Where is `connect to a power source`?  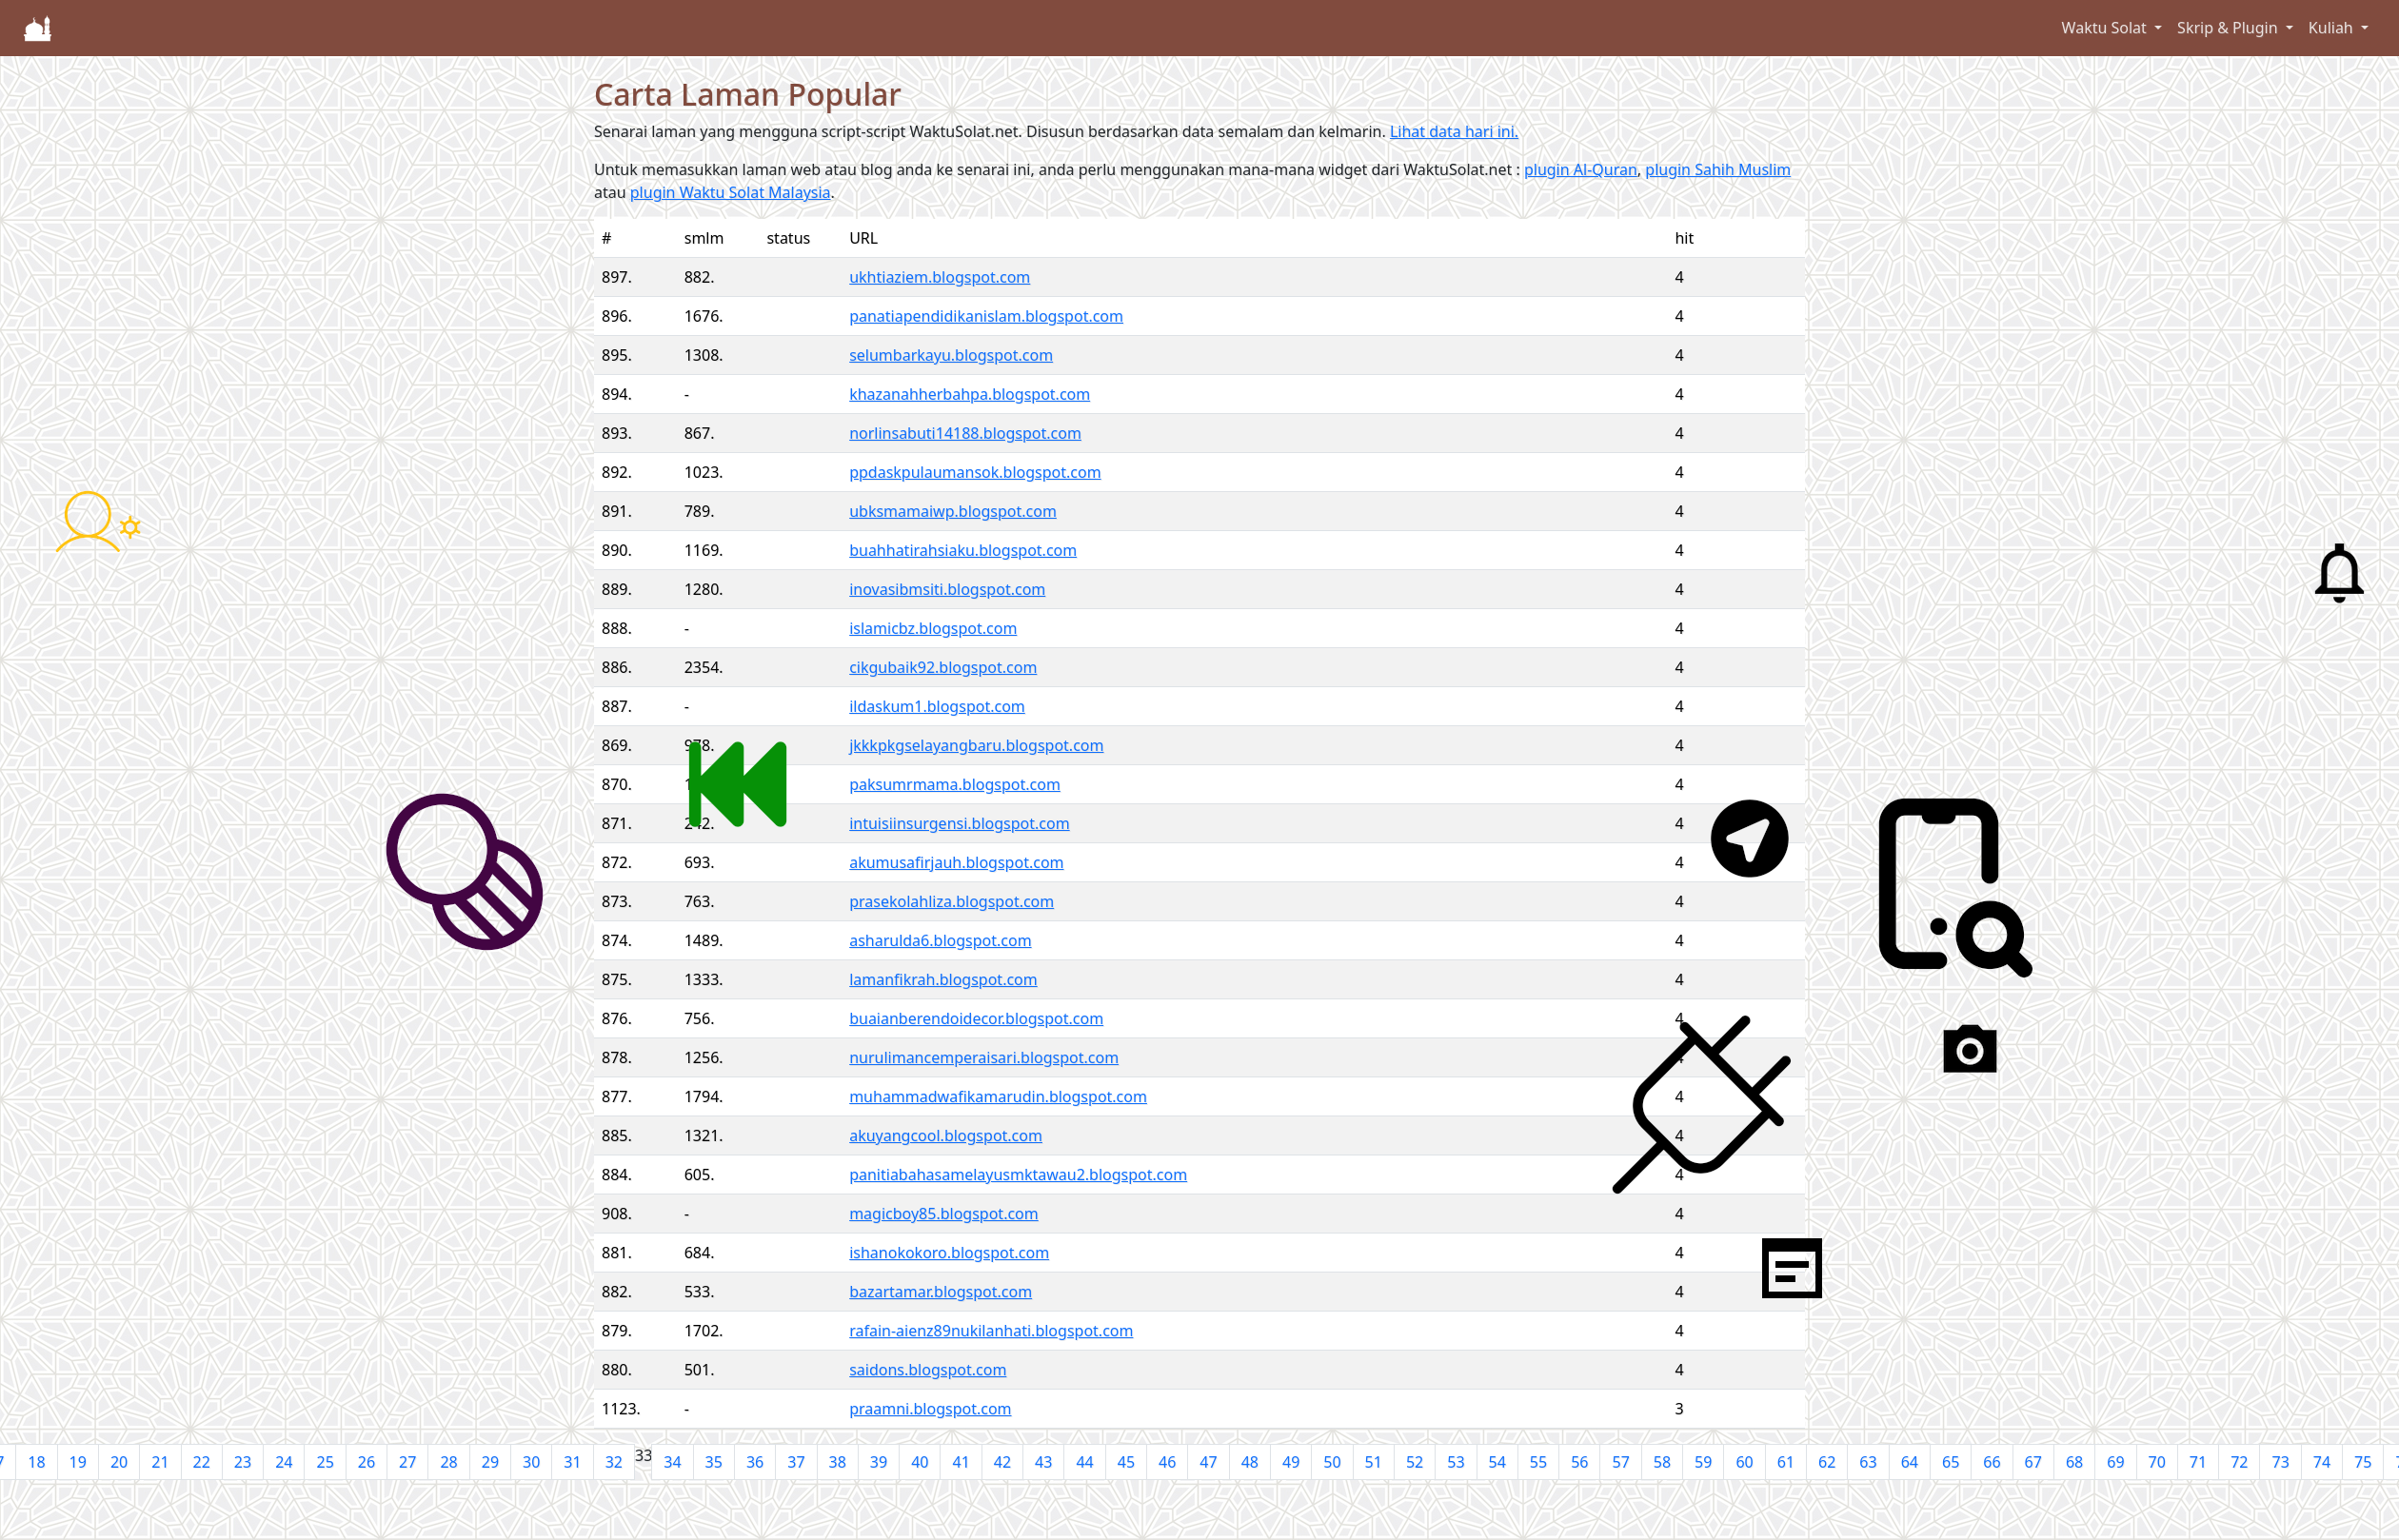 connect to a power source is located at coordinates (1698, 1108).